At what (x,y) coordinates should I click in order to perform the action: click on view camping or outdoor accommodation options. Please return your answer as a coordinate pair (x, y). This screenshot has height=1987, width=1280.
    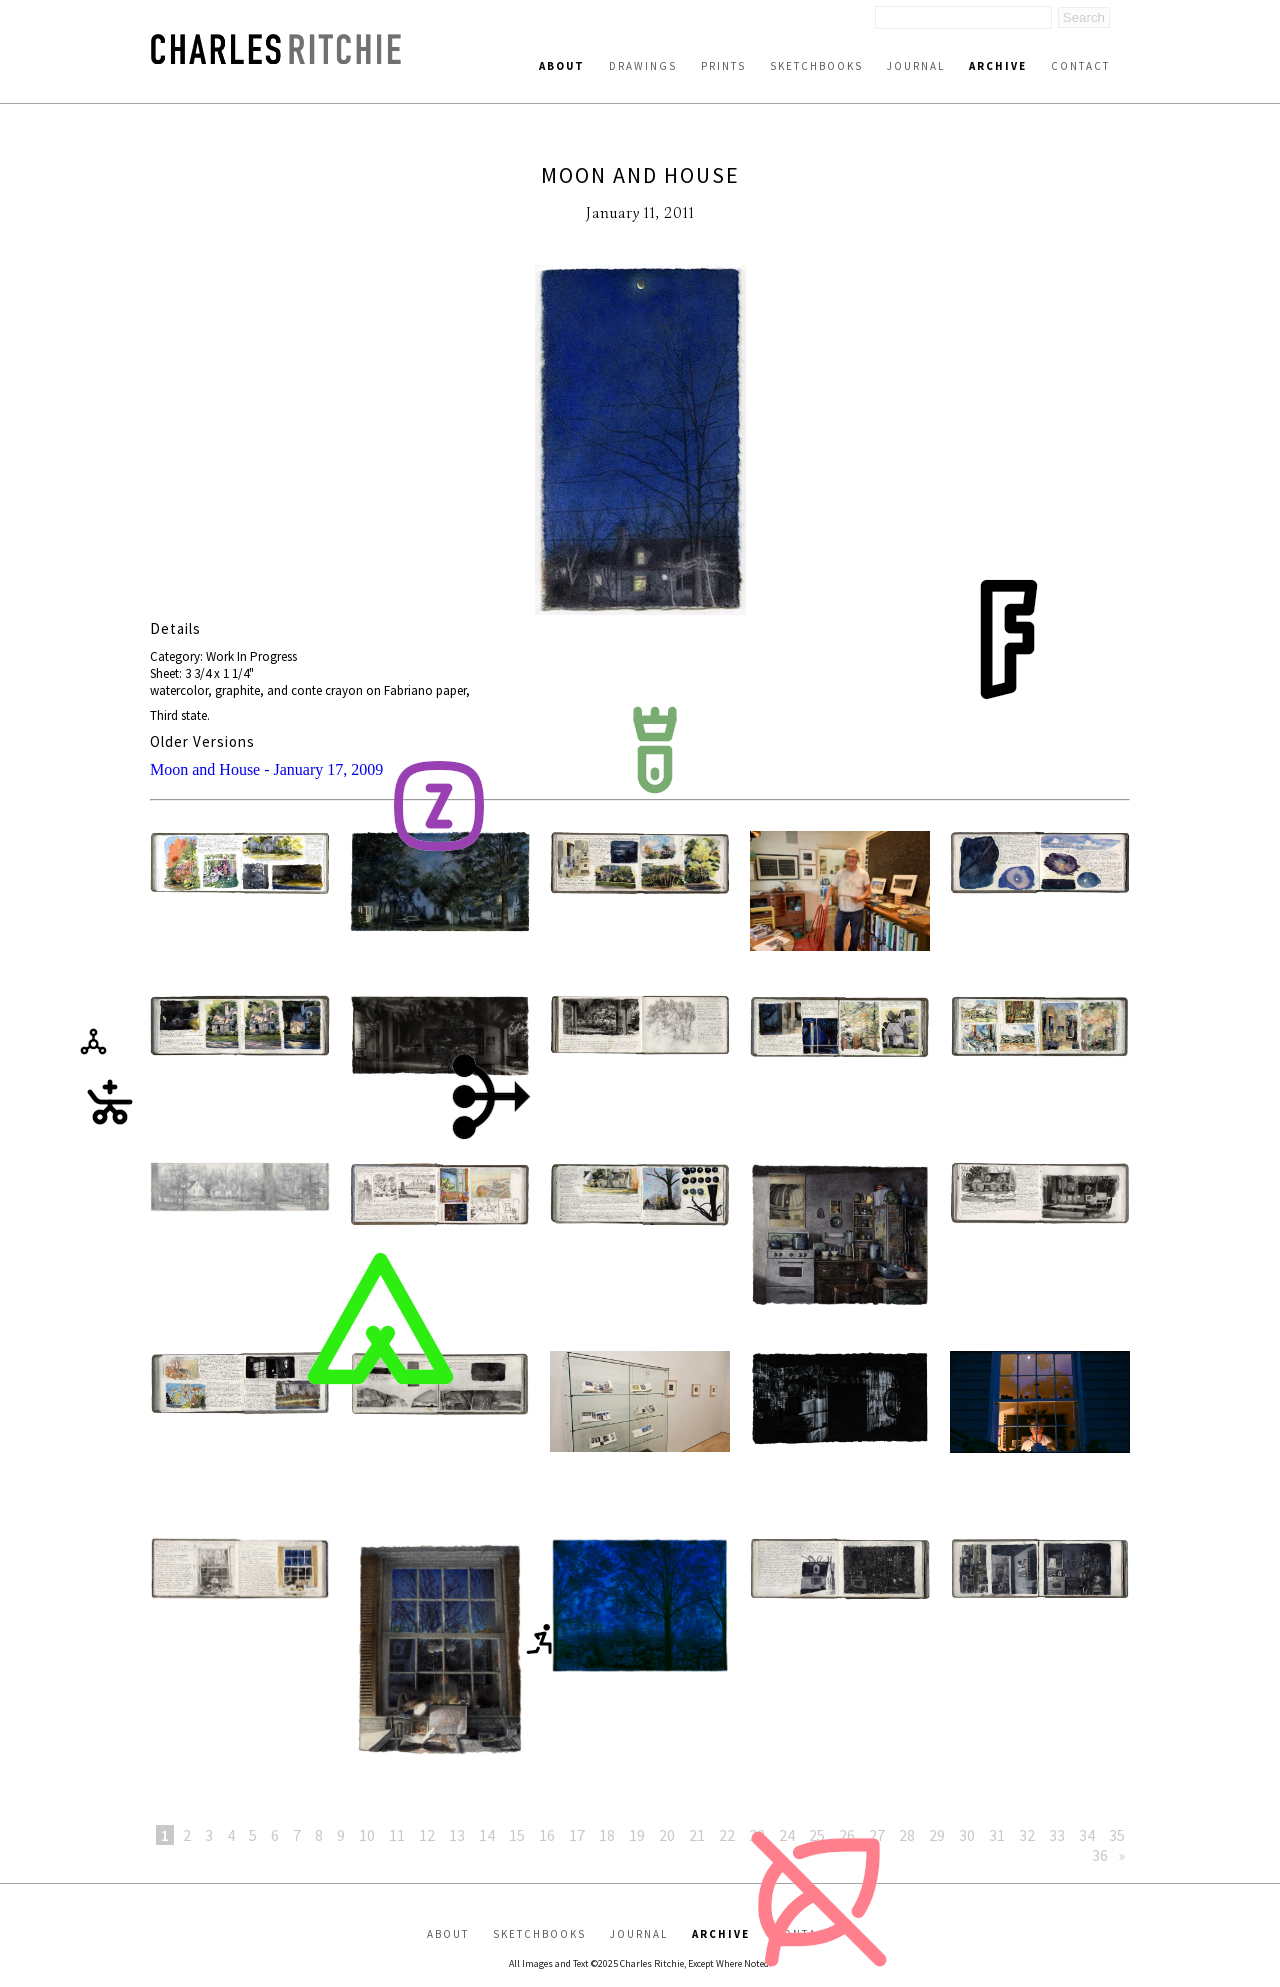
    Looking at the image, I should click on (380, 1318).